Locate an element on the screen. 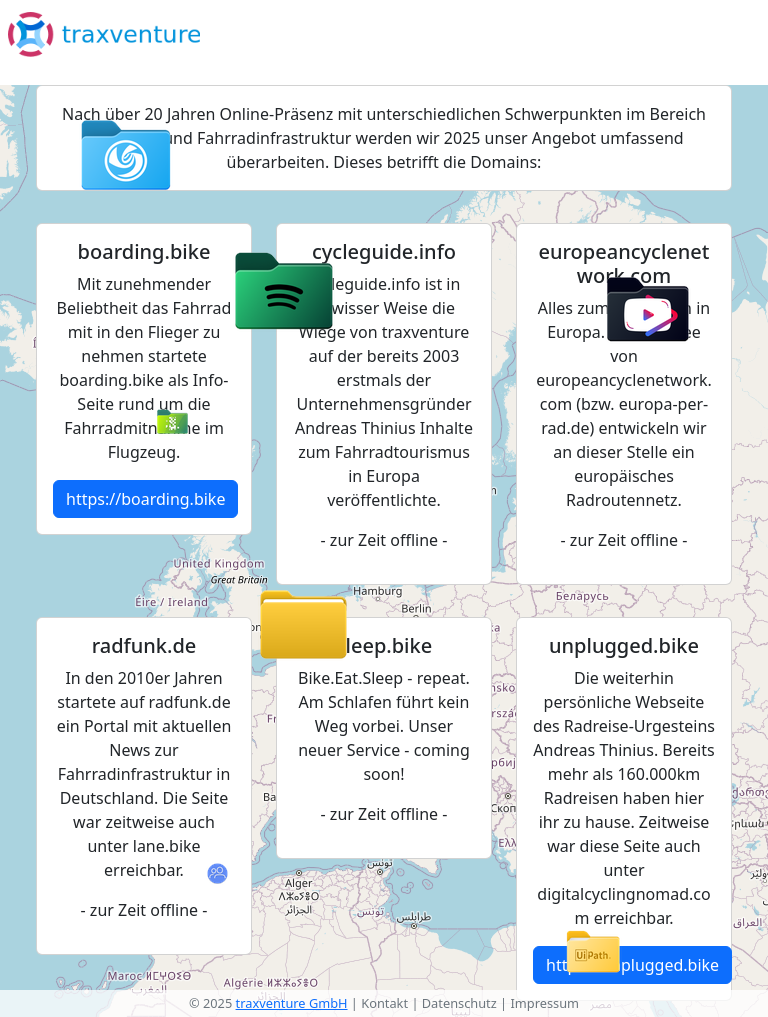 The height and width of the screenshot is (1017, 768). open folder containing spotify downloads or files is located at coordinates (283, 293).